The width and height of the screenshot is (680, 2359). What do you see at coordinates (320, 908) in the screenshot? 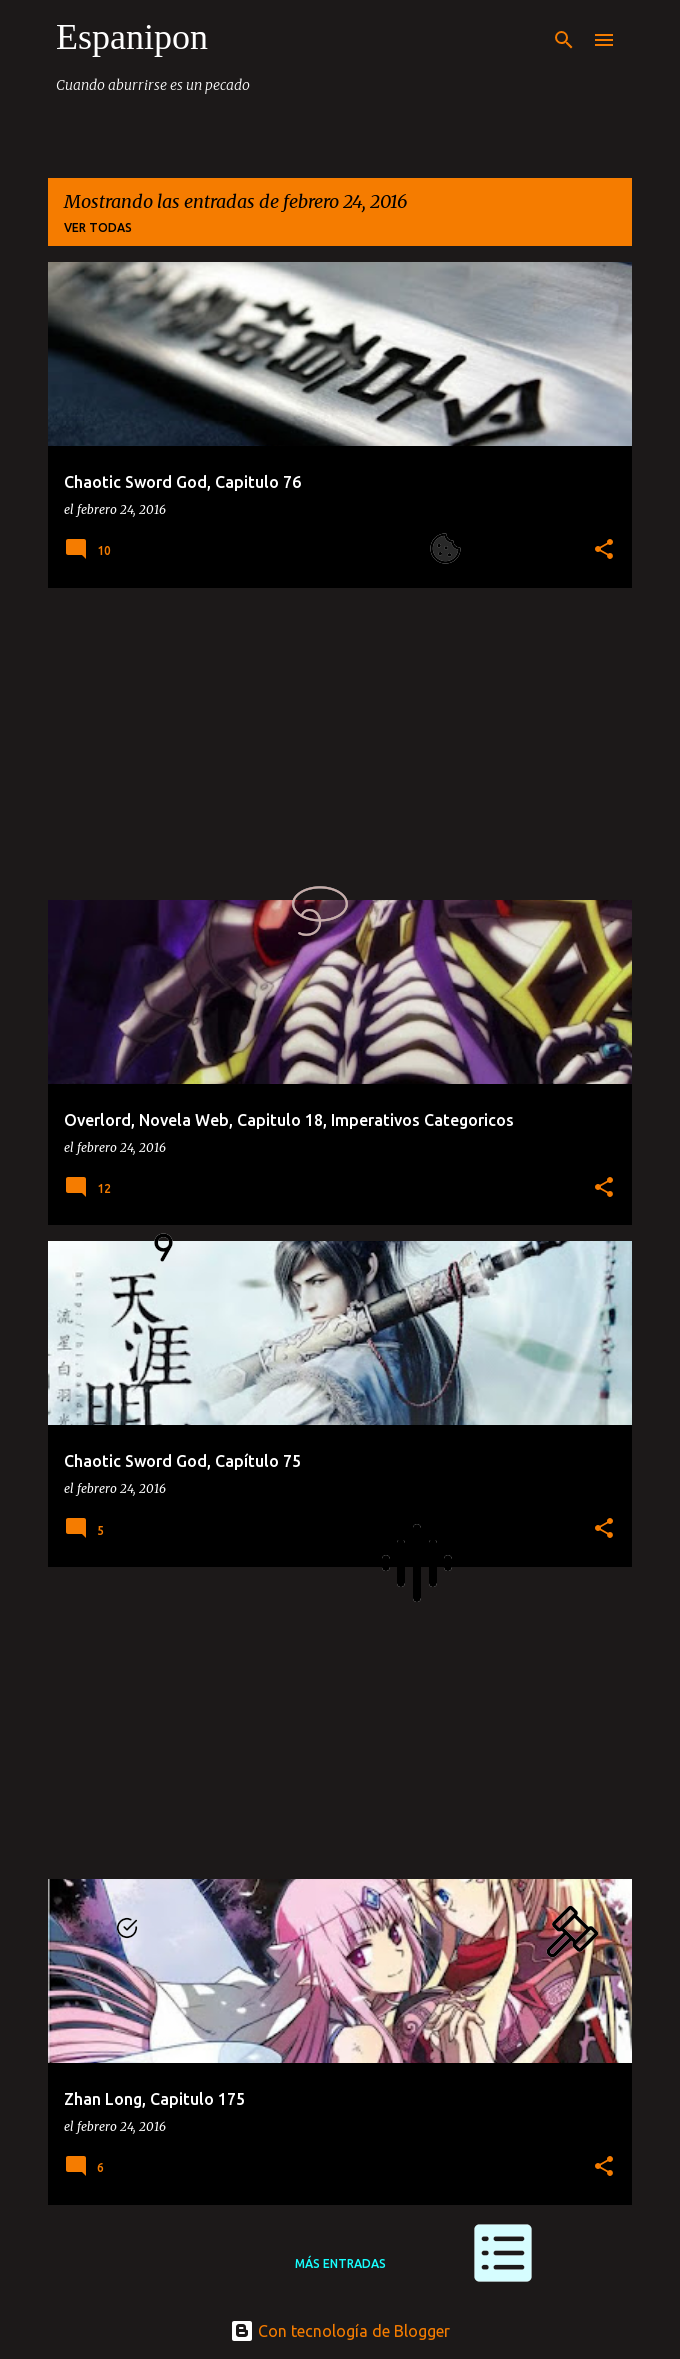
I see `freeform selection tool` at bounding box center [320, 908].